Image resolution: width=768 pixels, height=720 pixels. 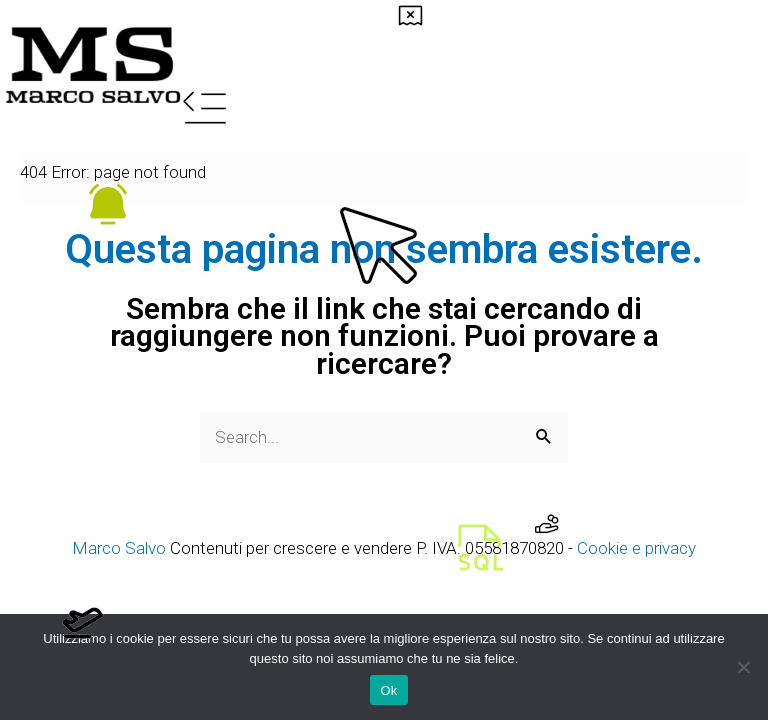 What do you see at coordinates (108, 205) in the screenshot?
I see `indicates active notifications or alerts` at bounding box center [108, 205].